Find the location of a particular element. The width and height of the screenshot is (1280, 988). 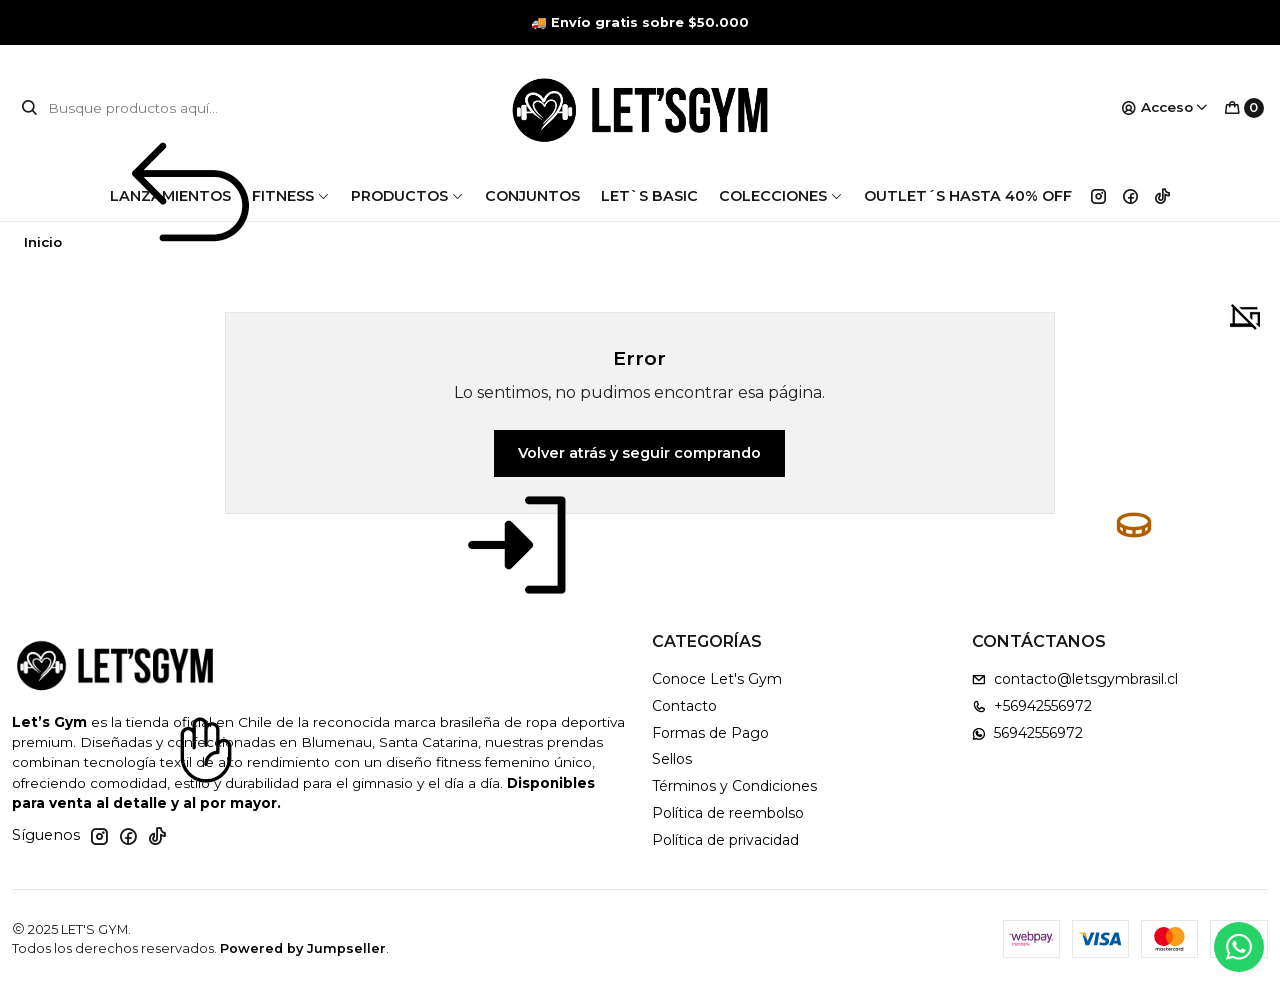

sign in to your account is located at coordinates (525, 545).